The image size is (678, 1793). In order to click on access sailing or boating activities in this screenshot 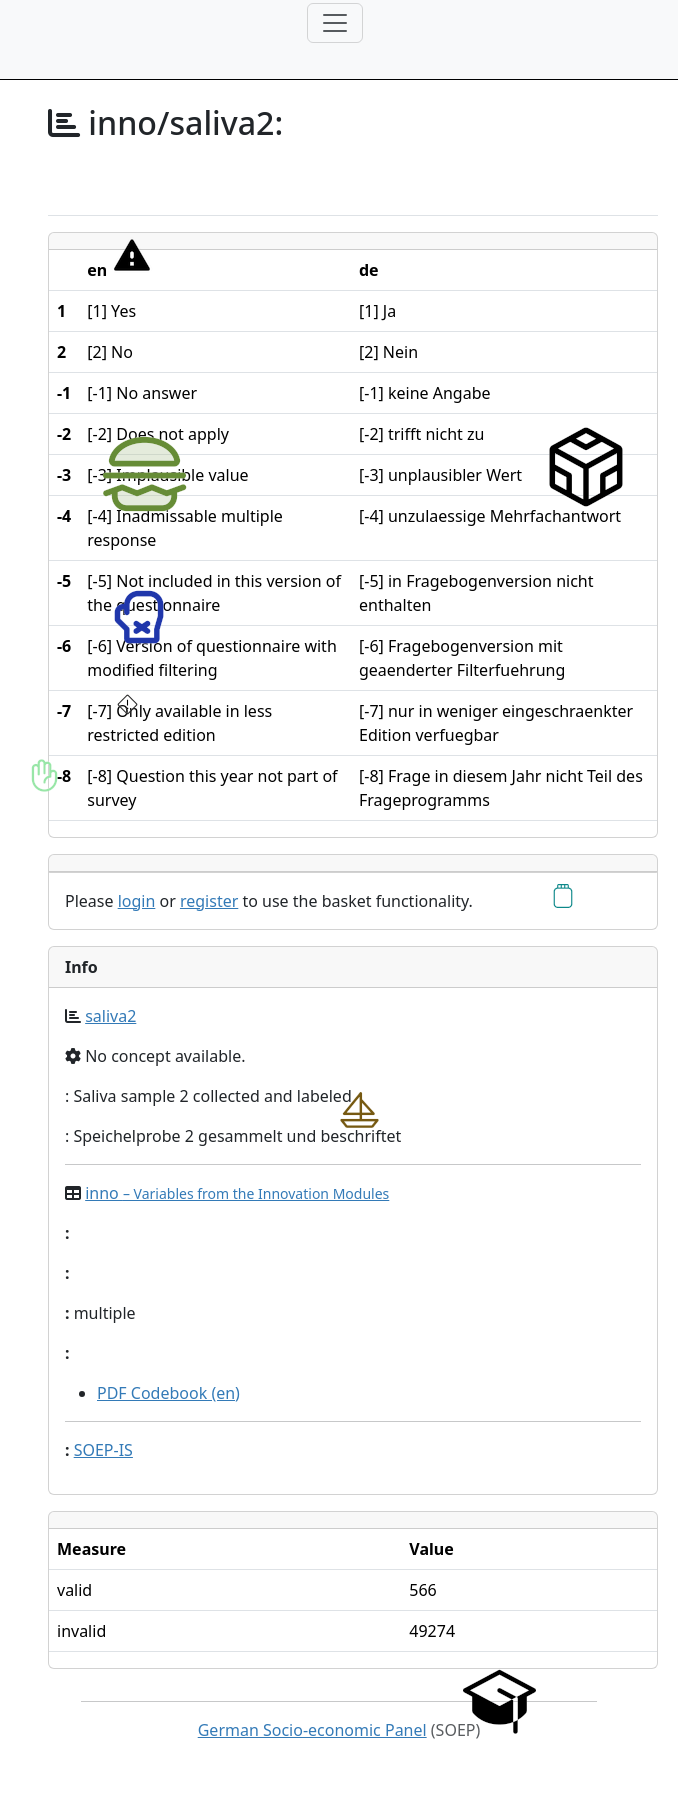, I will do `click(359, 1112)`.